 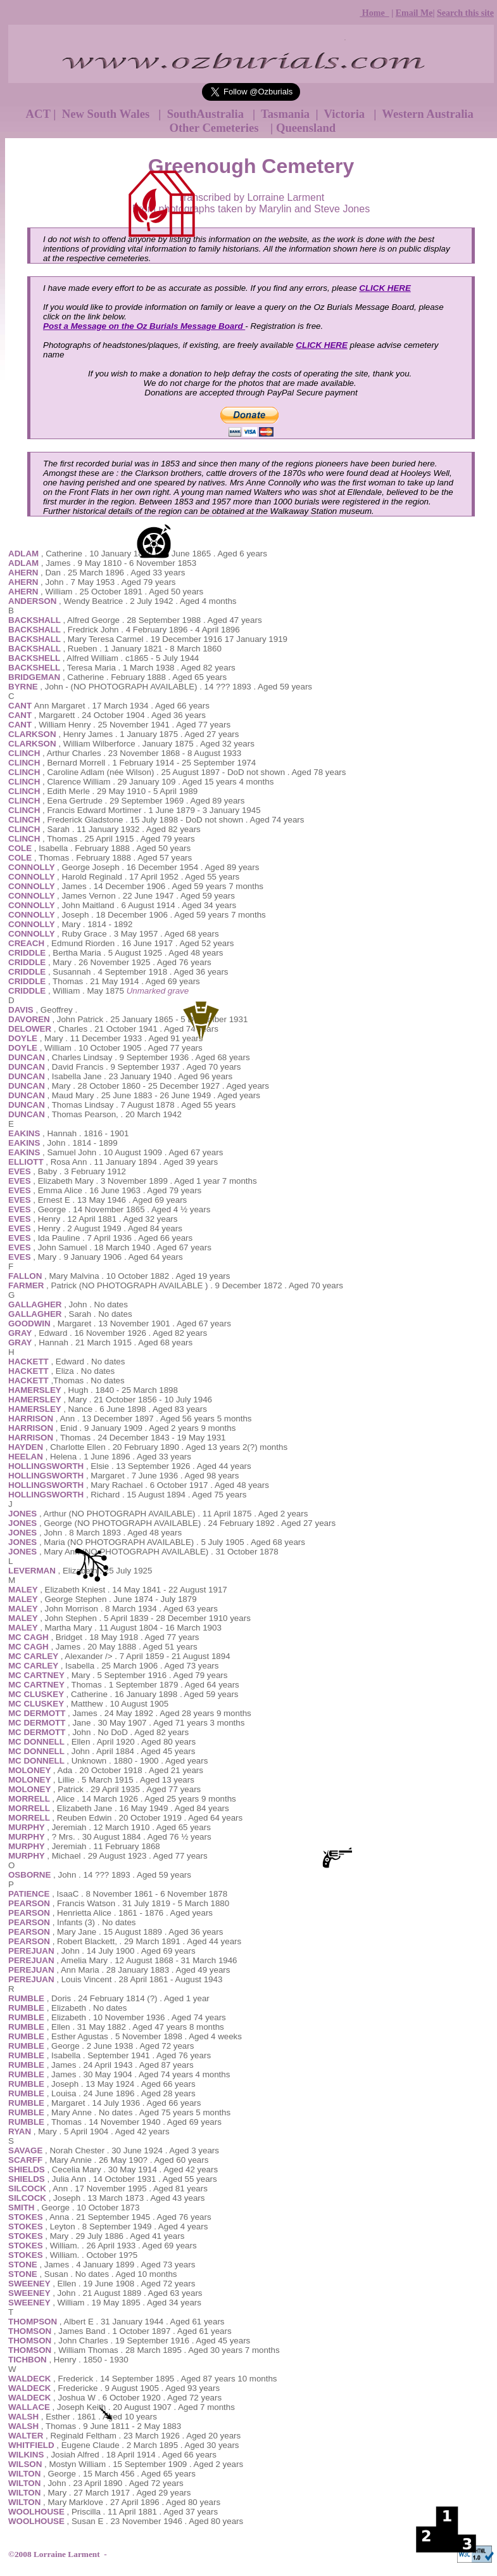 I want to click on report a flat tire or vehicle issue, so click(x=154, y=541).